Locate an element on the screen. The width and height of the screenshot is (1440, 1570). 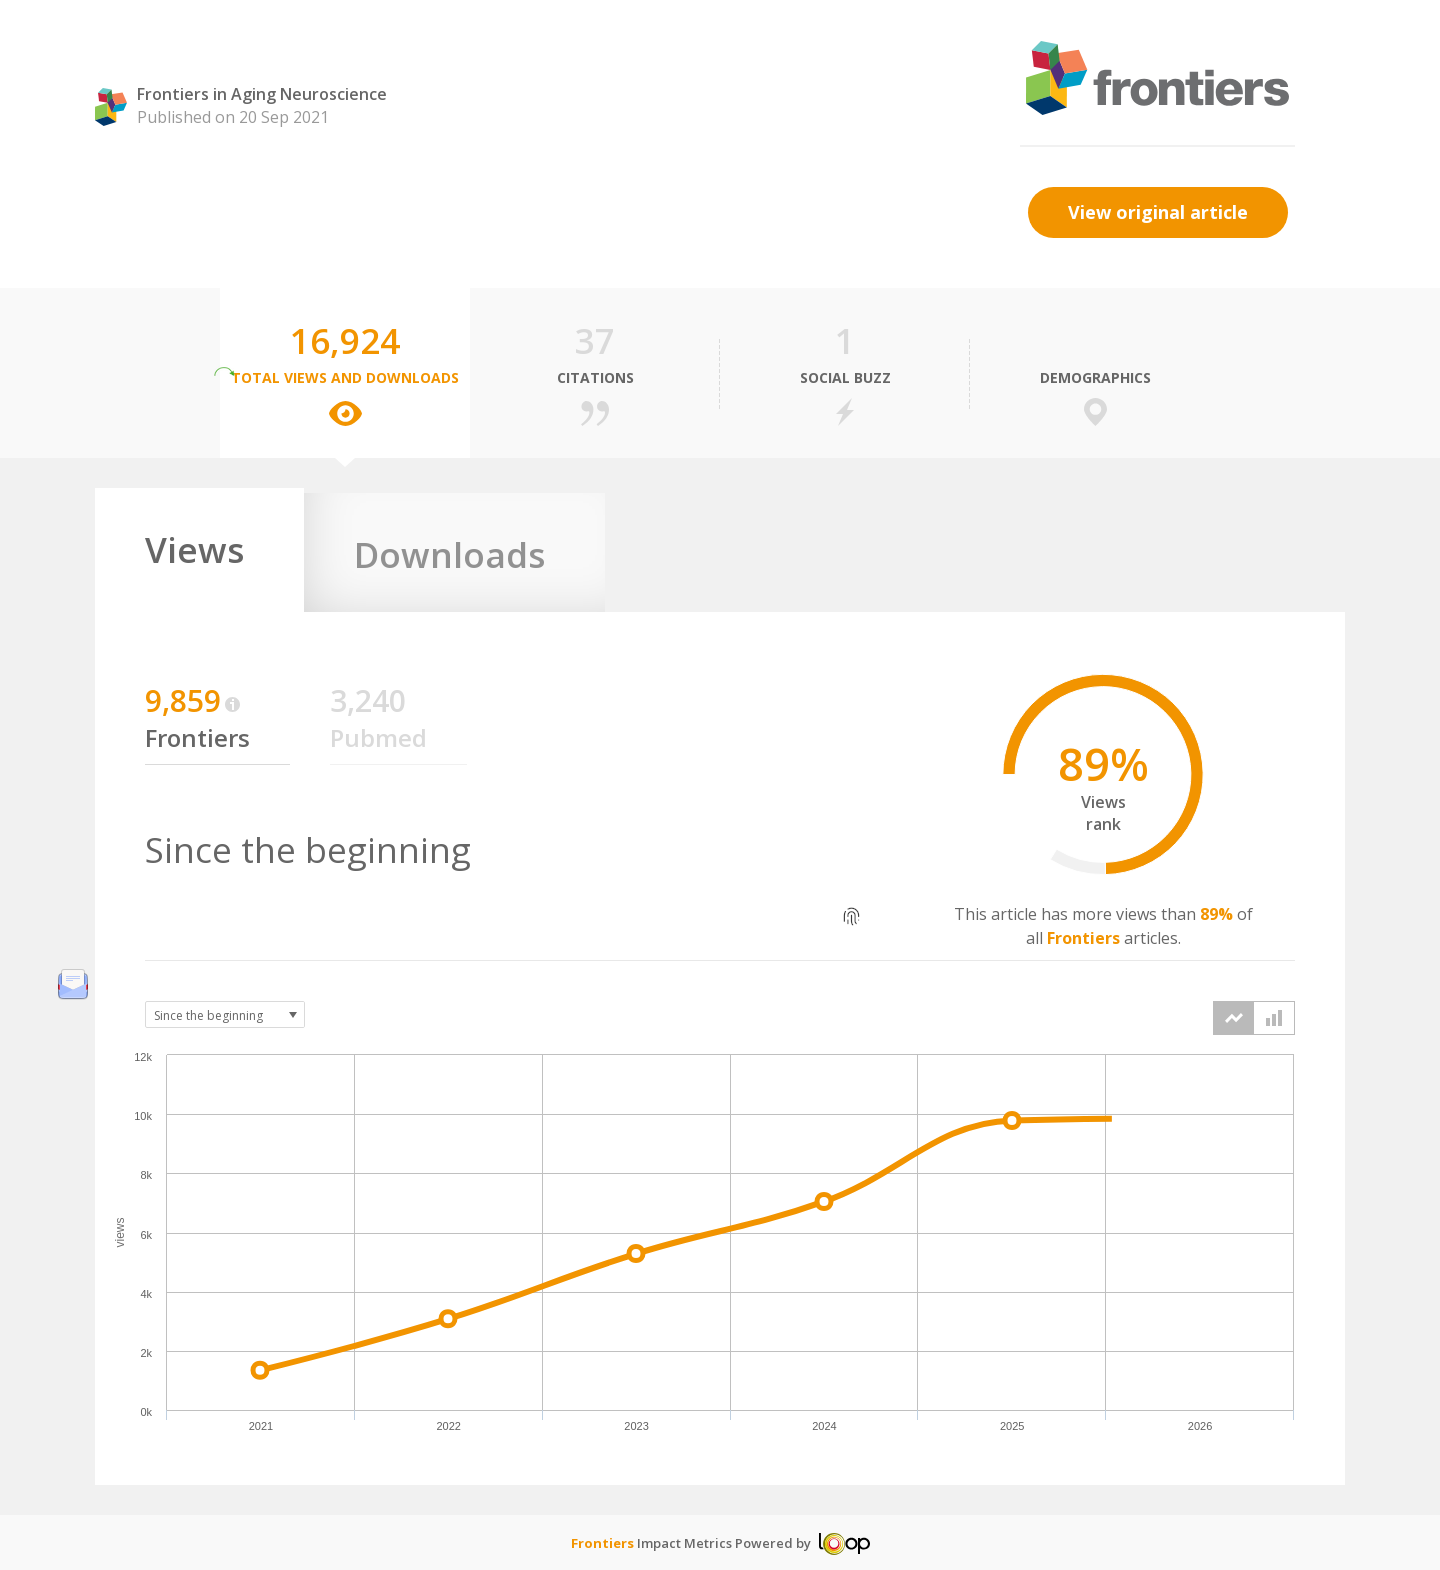
redo the last undone action is located at coordinates (224, 371).